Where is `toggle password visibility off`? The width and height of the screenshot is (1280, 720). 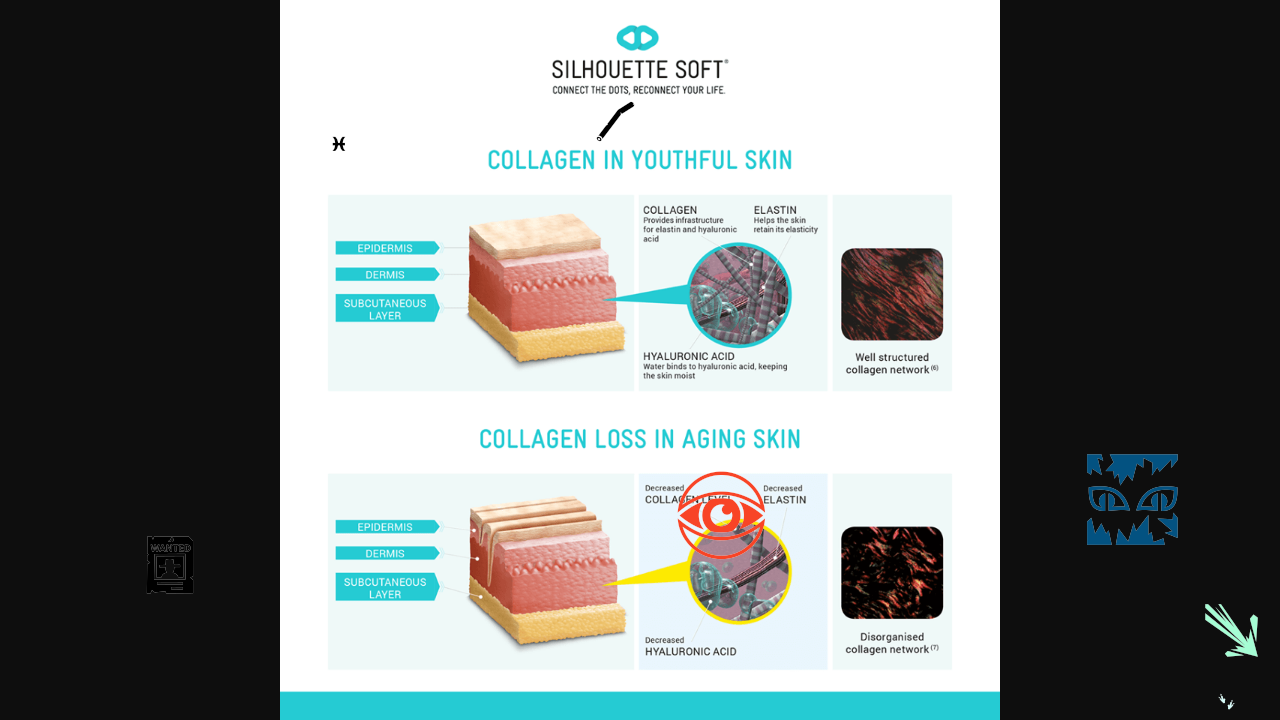
toggle password visibility off is located at coordinates (721, 515).